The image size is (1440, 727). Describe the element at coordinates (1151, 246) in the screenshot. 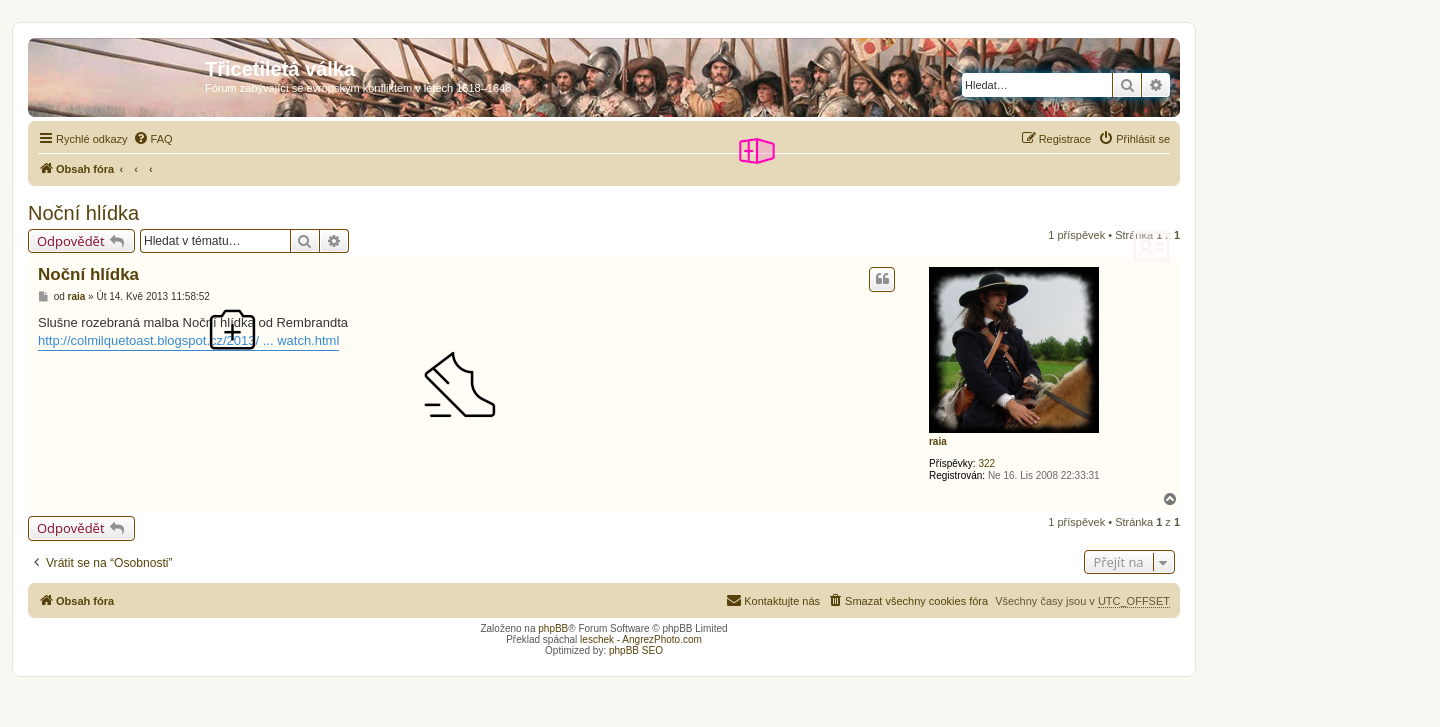

I see `view your profile or identification details` at that location.